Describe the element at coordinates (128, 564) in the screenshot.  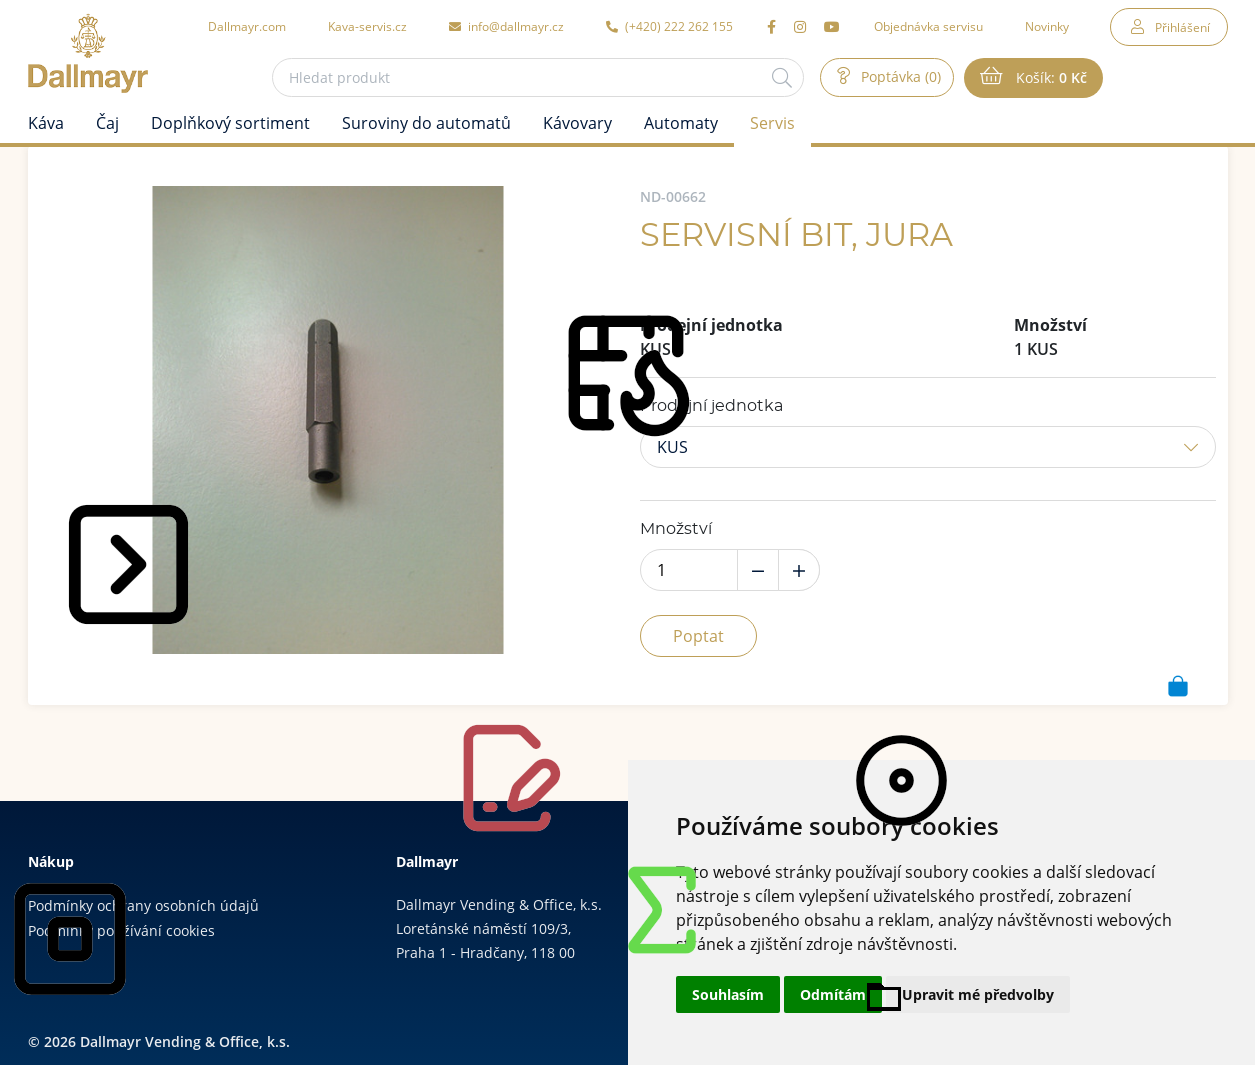
I see `navigate to the next item or page` at that location.